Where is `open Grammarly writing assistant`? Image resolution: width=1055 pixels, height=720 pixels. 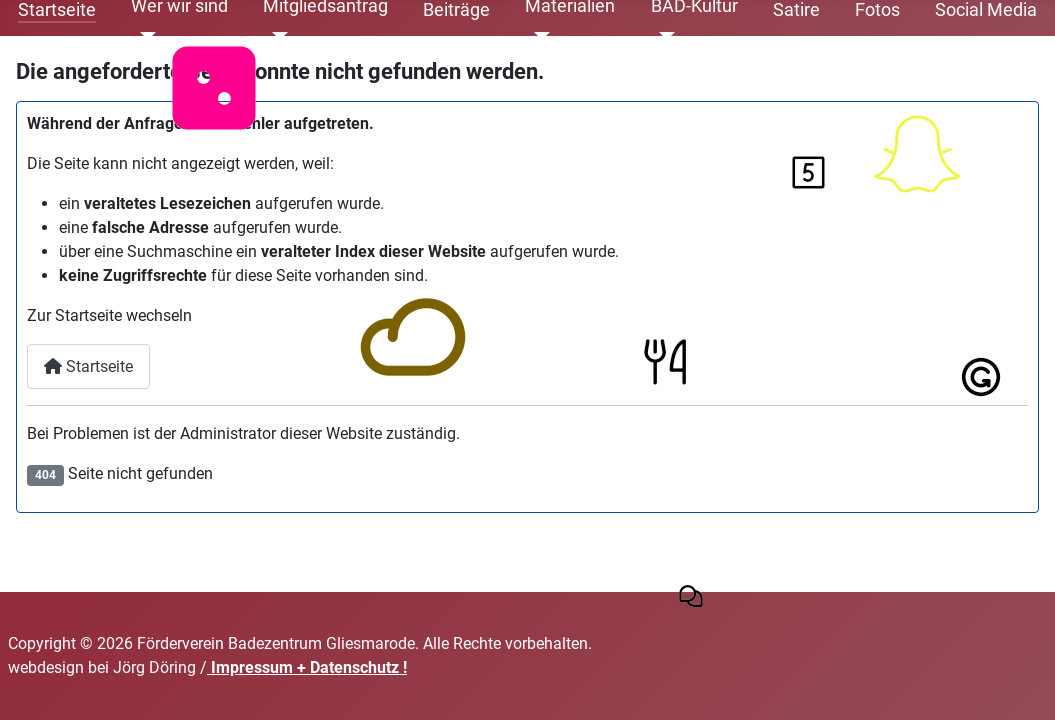 open Grammarly writing assistant is located at coordinates (981, 377).